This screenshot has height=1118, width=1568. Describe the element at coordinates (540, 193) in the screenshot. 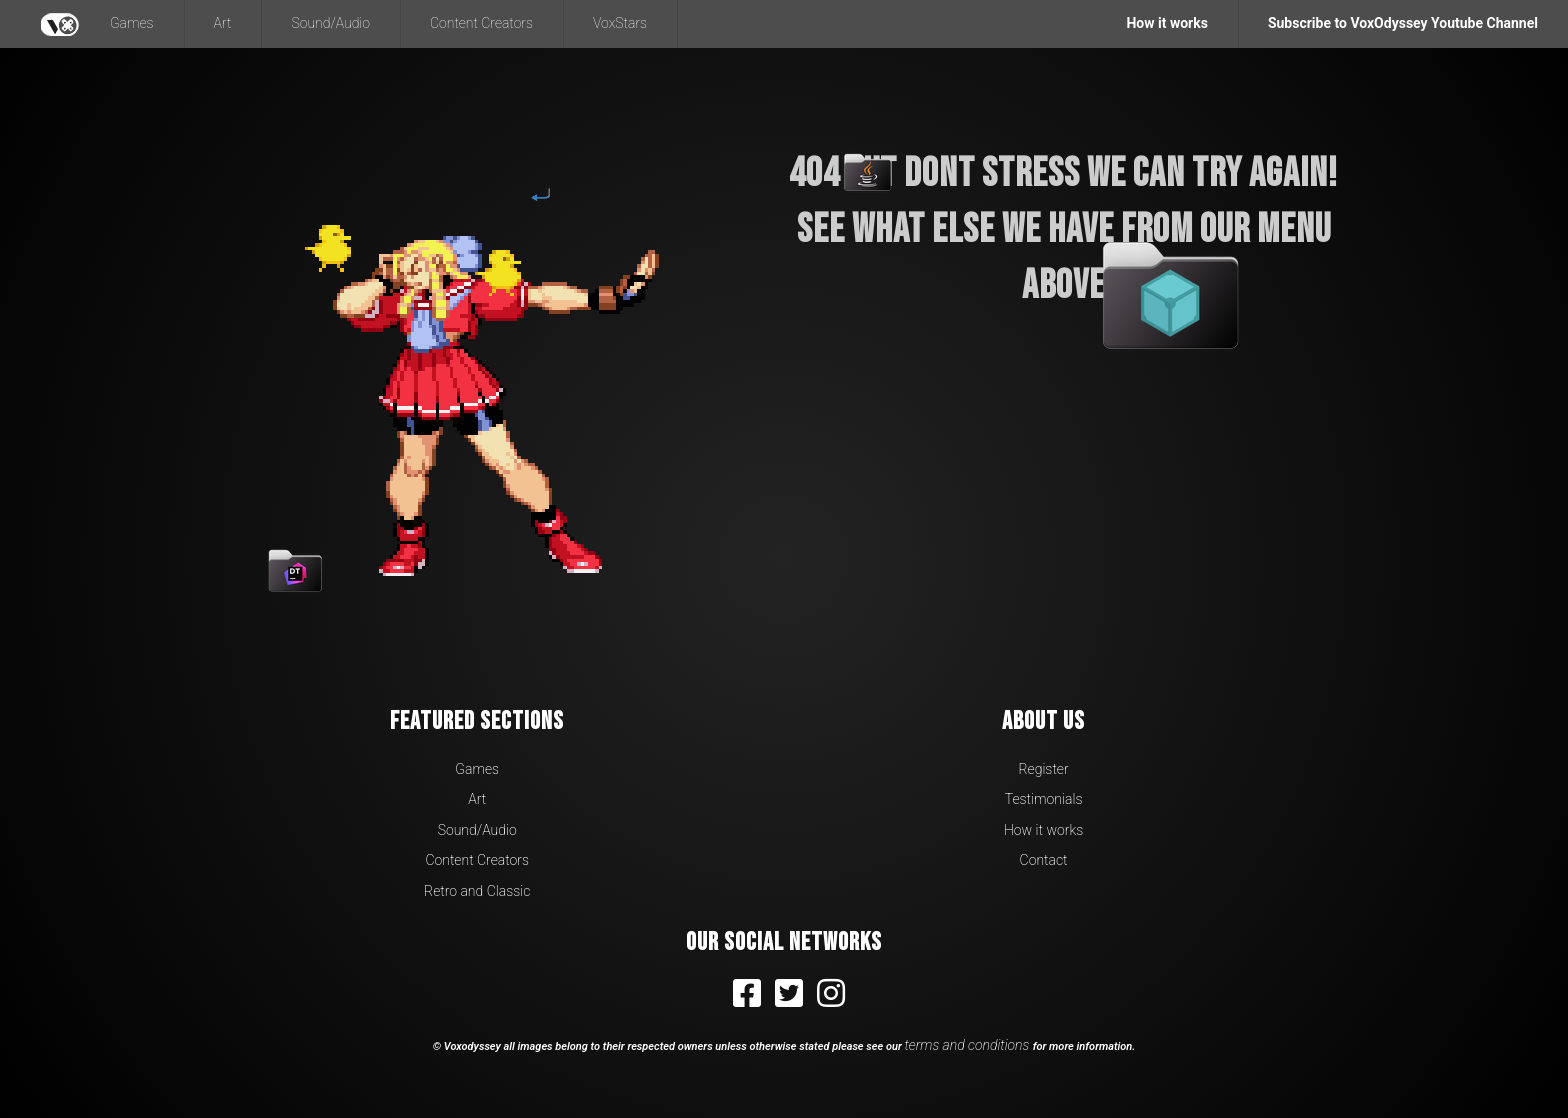

I see `reply to an email message` at that location.